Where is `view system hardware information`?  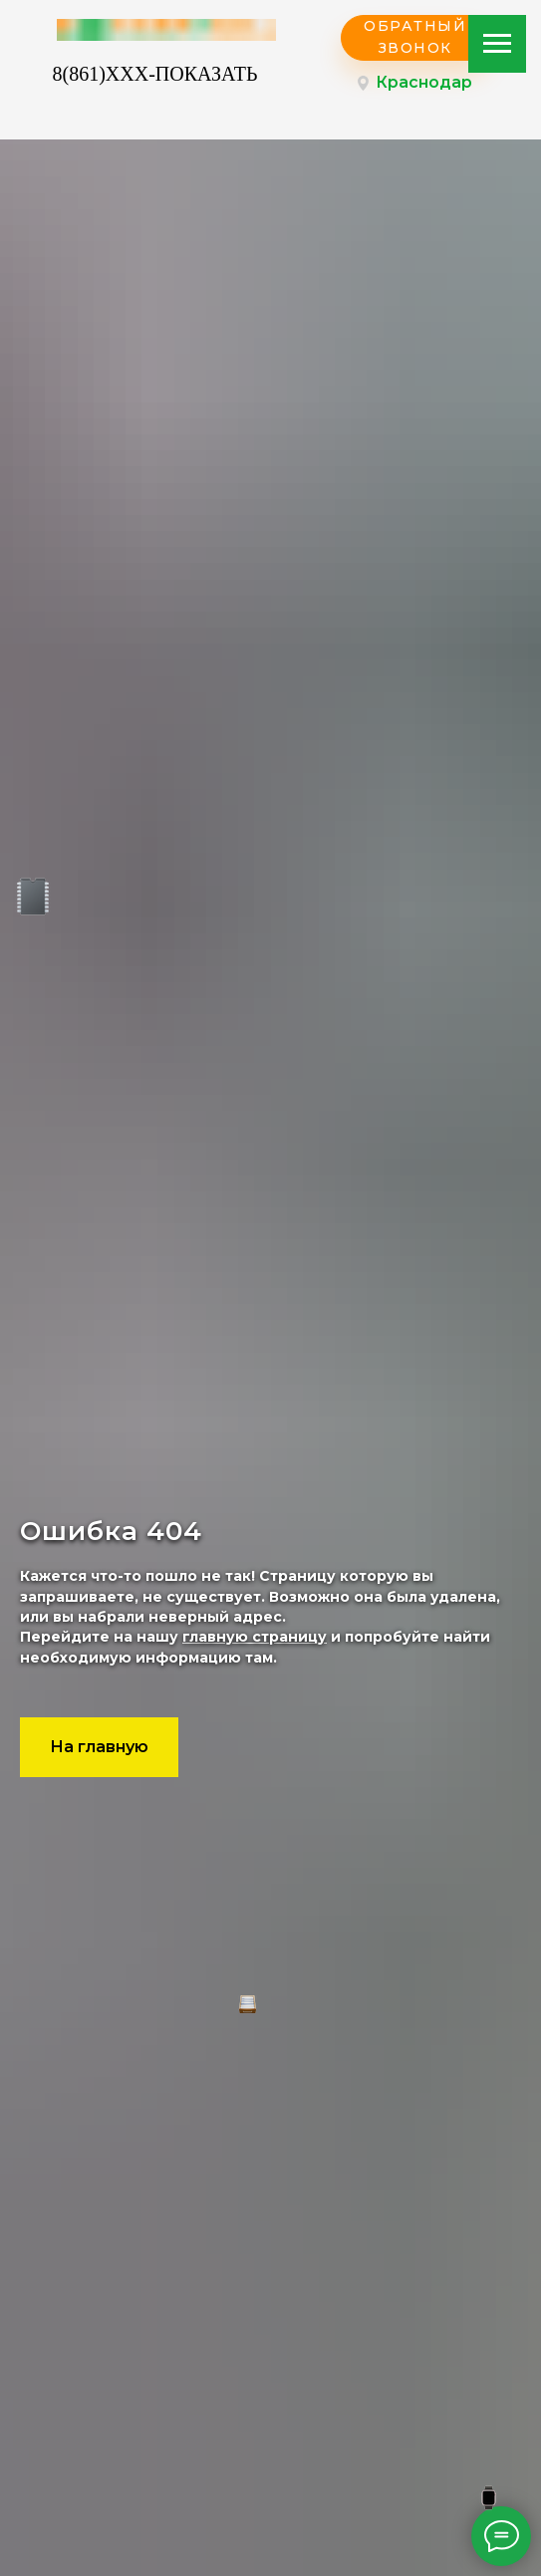
view system hardware information is located at coordinates (33, 897).